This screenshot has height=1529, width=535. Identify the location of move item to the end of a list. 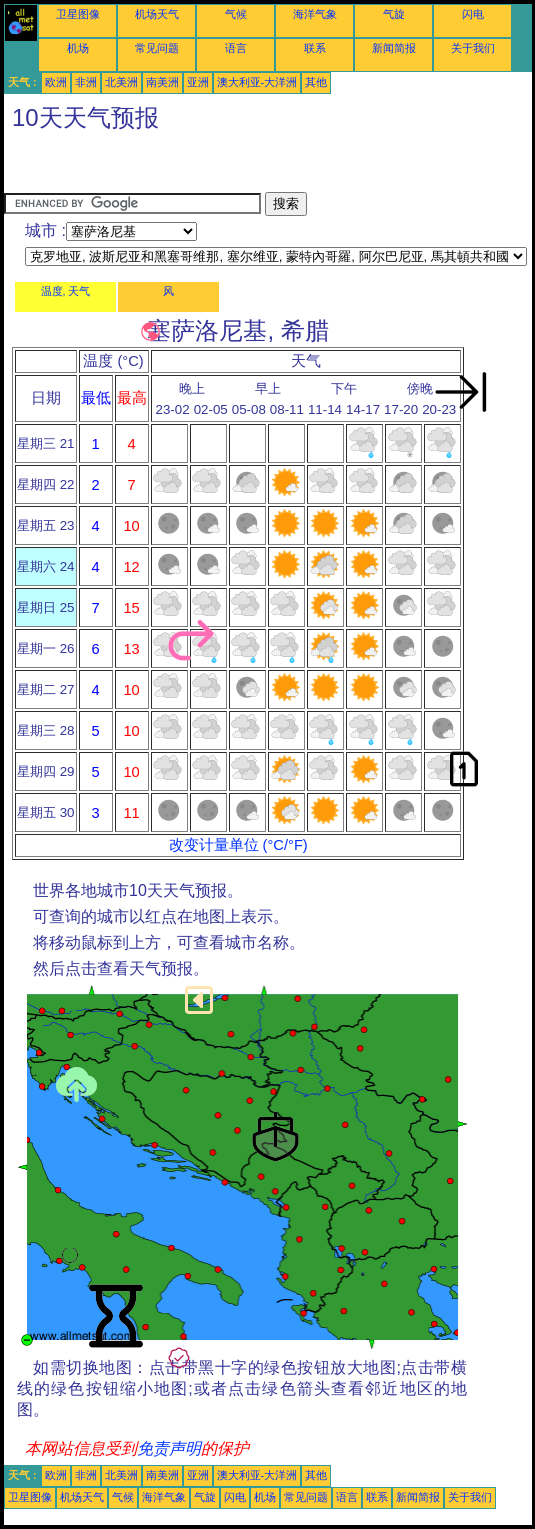
(462, 392).